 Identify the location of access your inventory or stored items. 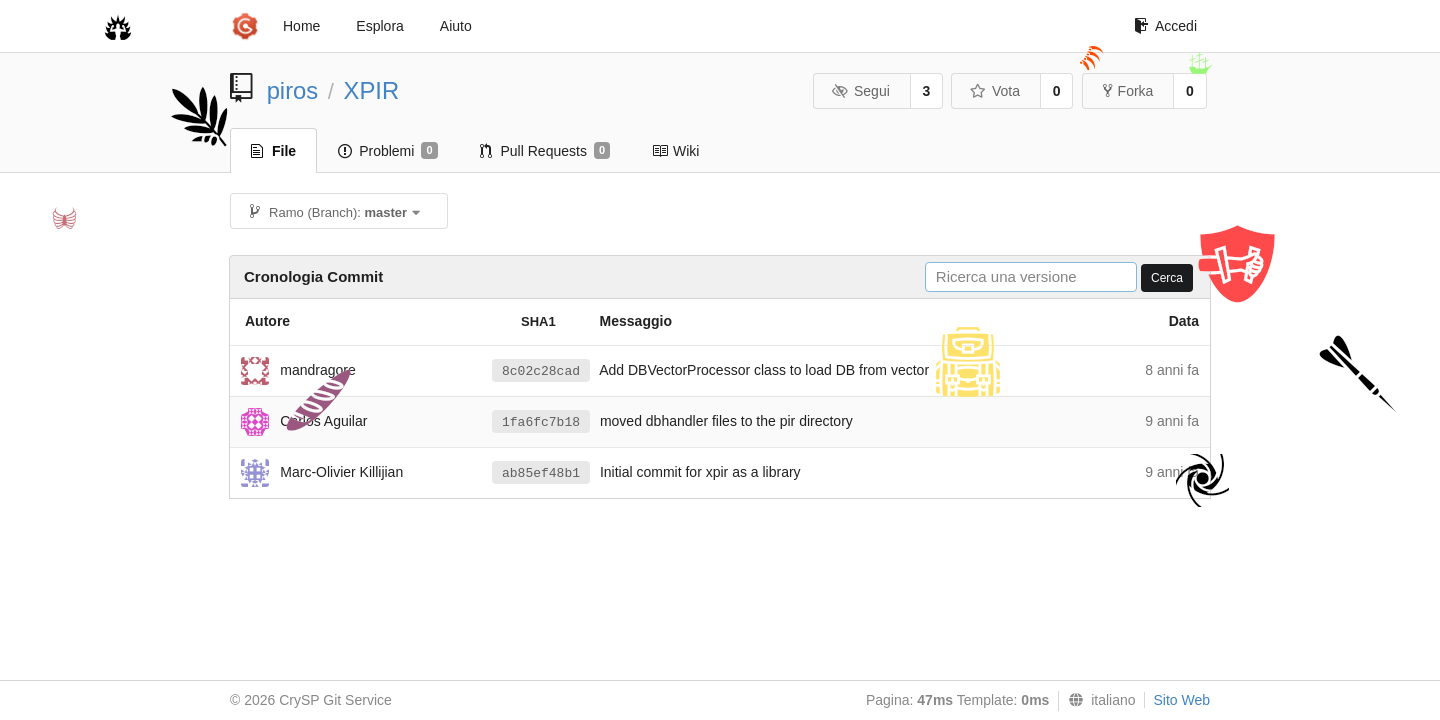
(968, 362).